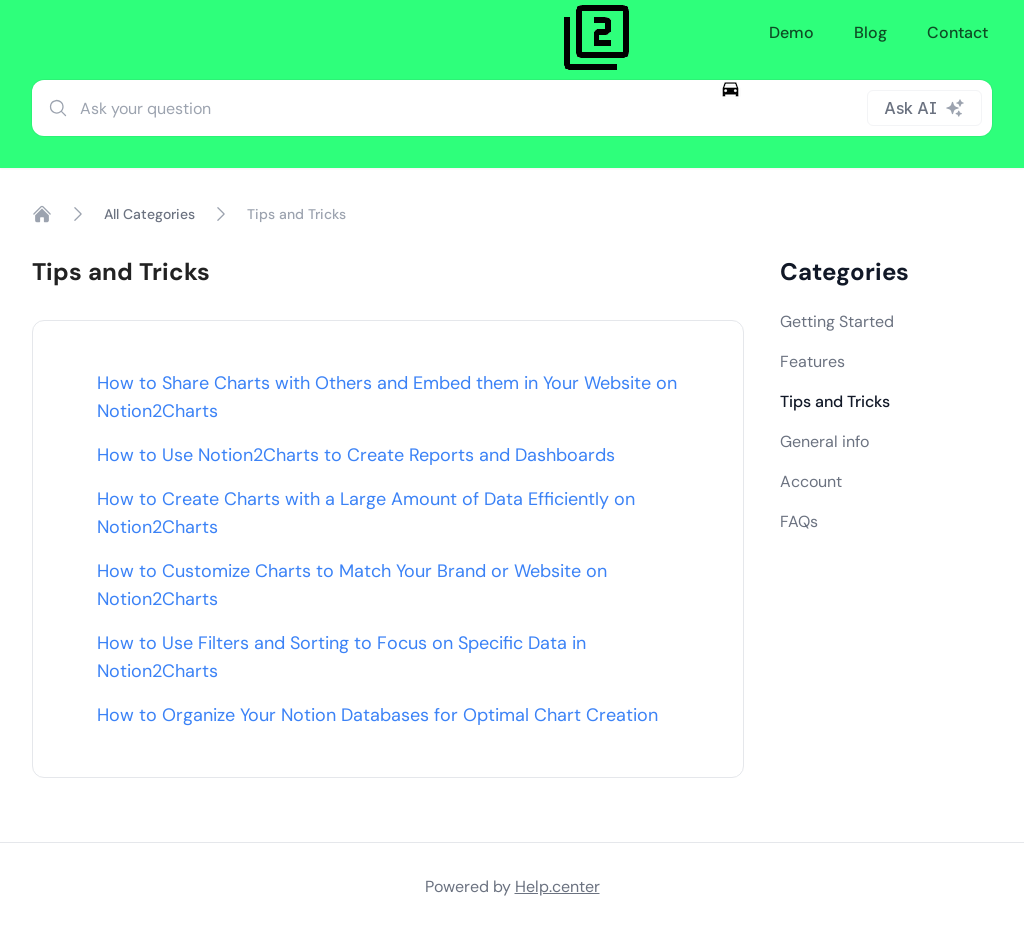 This screenshot has height=931, width=1024. What do you see at coordinates (730, 88) in the screenshot?
I see `get driving directions` at bounding box center [730, 88].